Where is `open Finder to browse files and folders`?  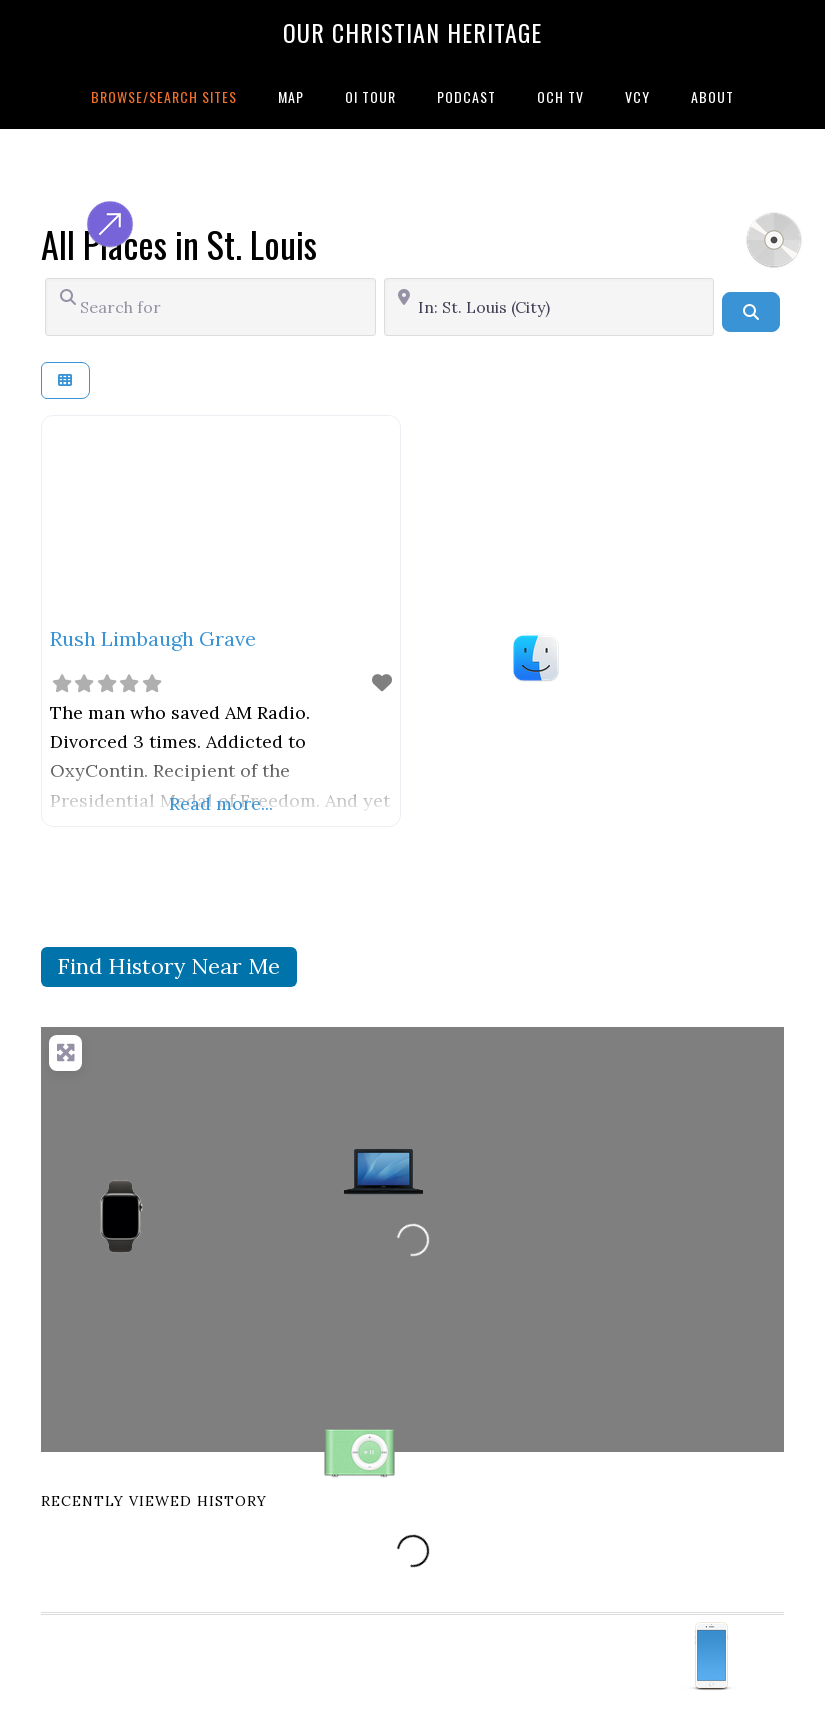
open Finder to browse files and folders is located at coordinates (536, 658).